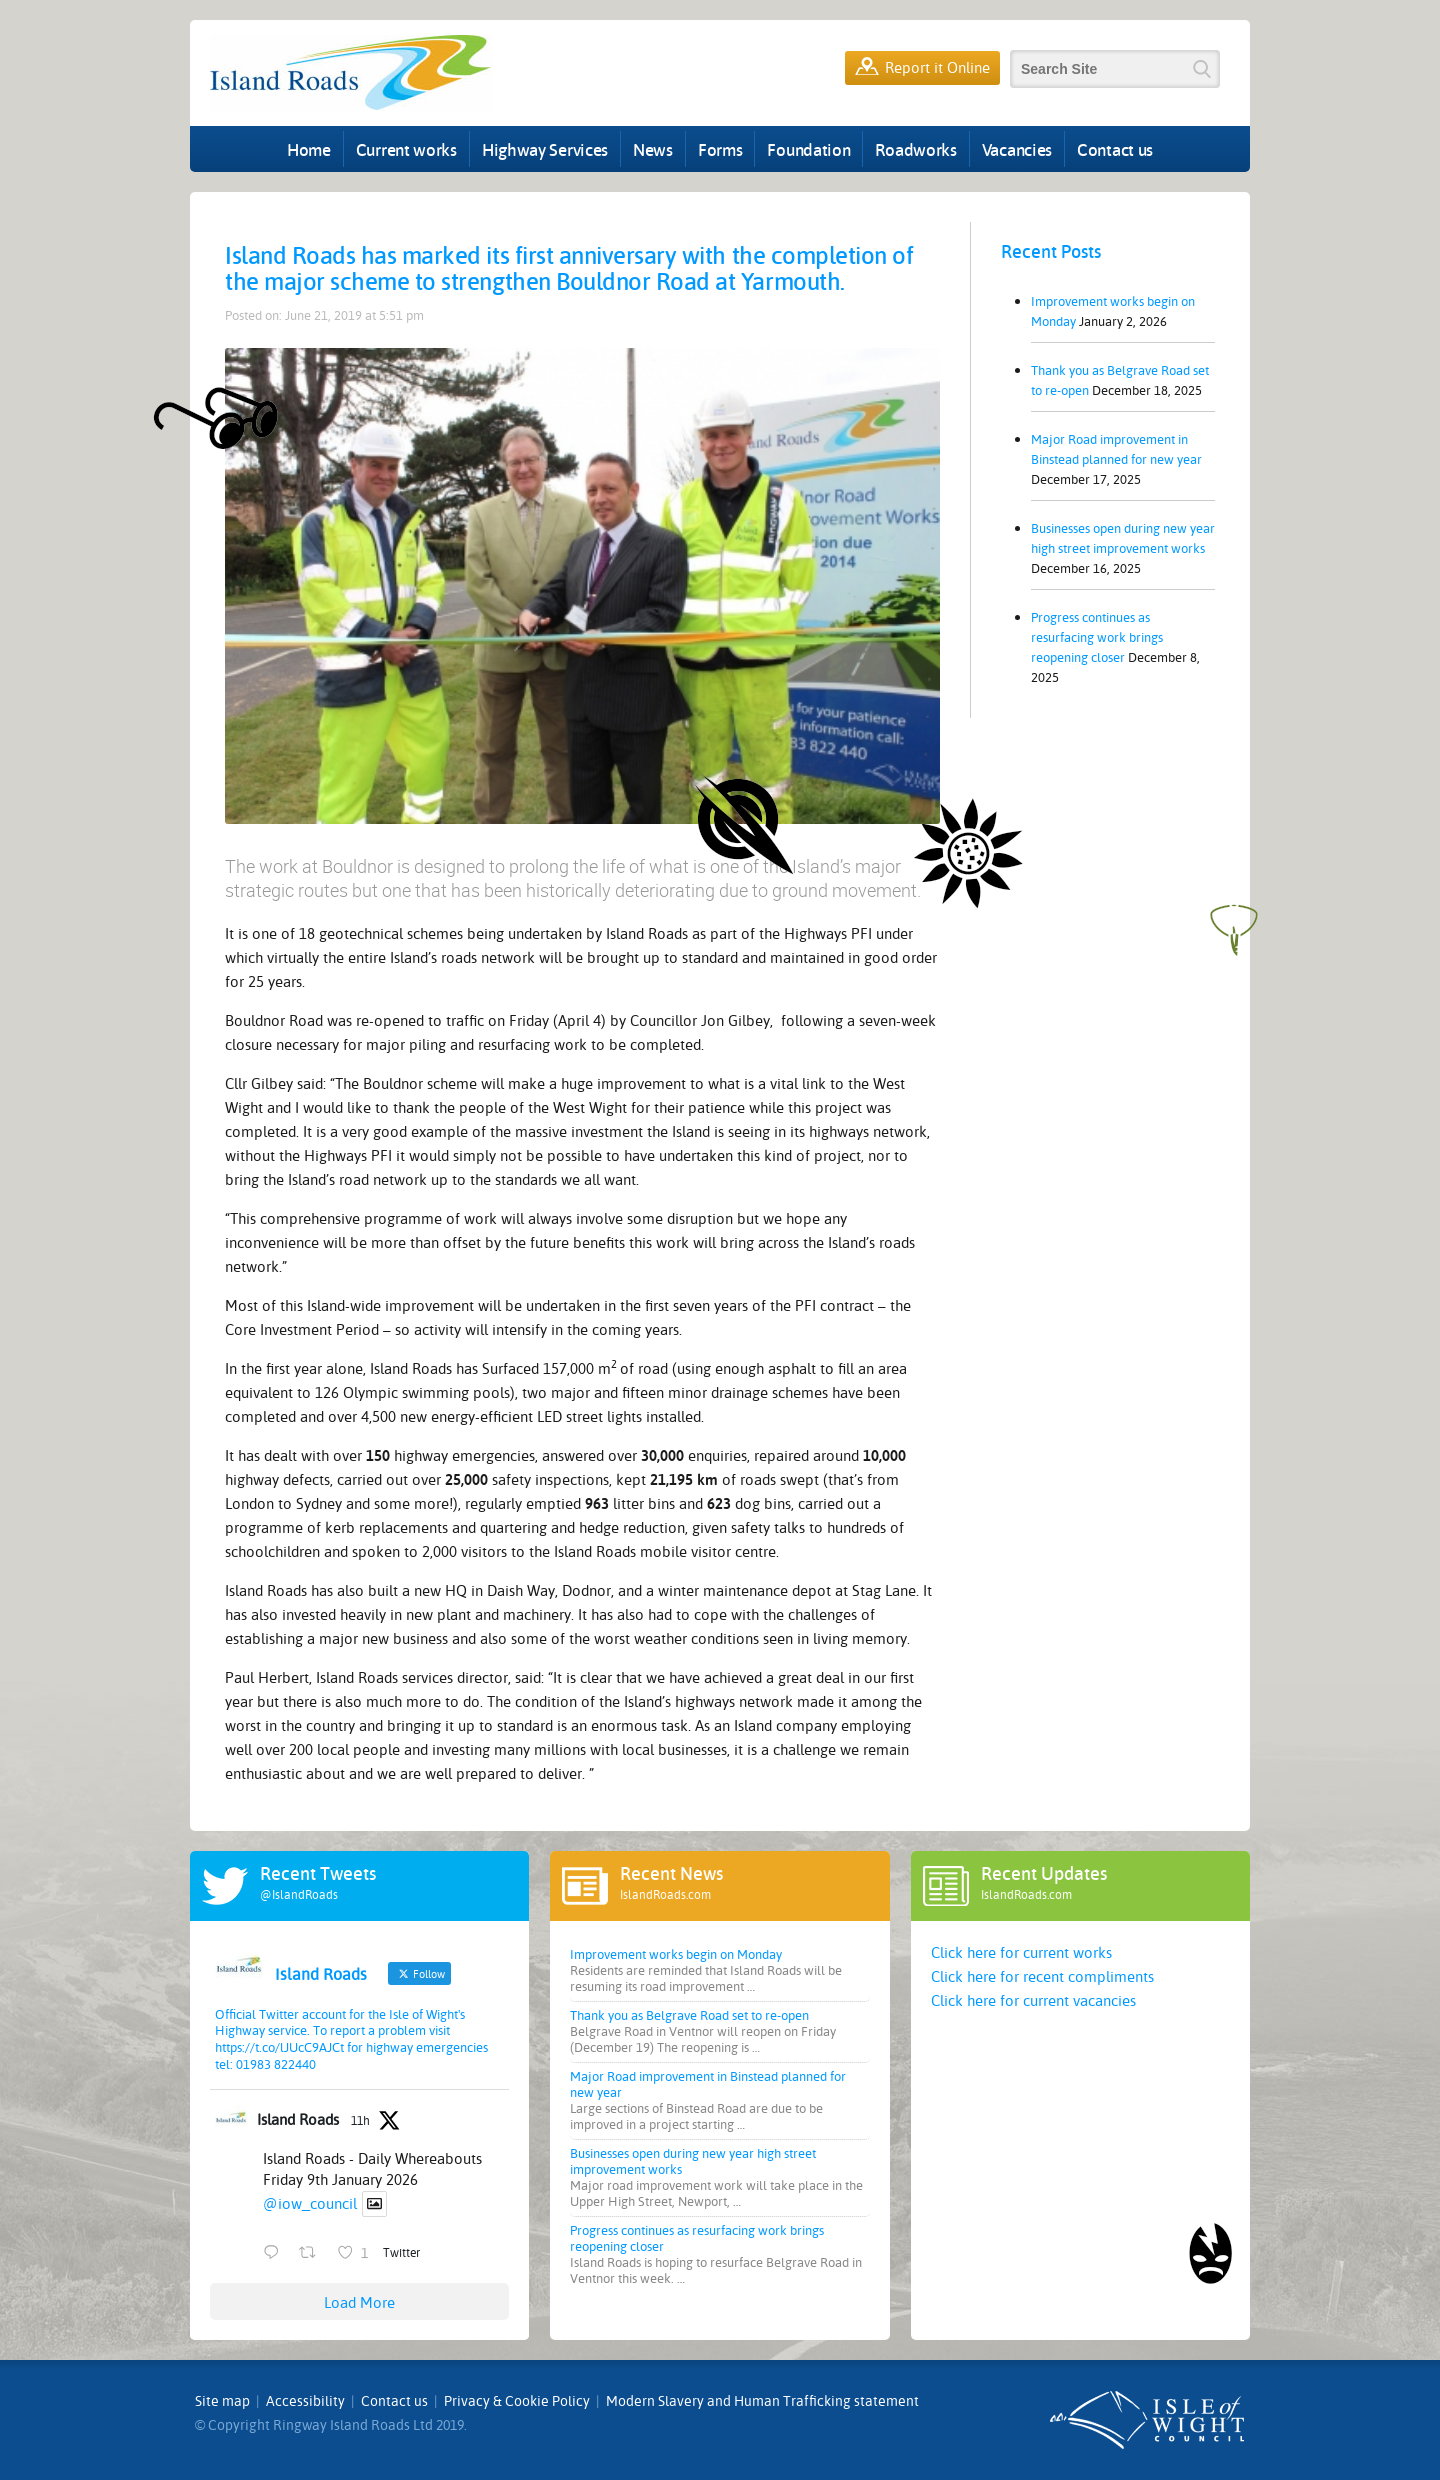  What do you see at coordinates (1209, 2253) in the screenshot?
I see `select a superhero or villain character` at bounding box center [1209, 2253].